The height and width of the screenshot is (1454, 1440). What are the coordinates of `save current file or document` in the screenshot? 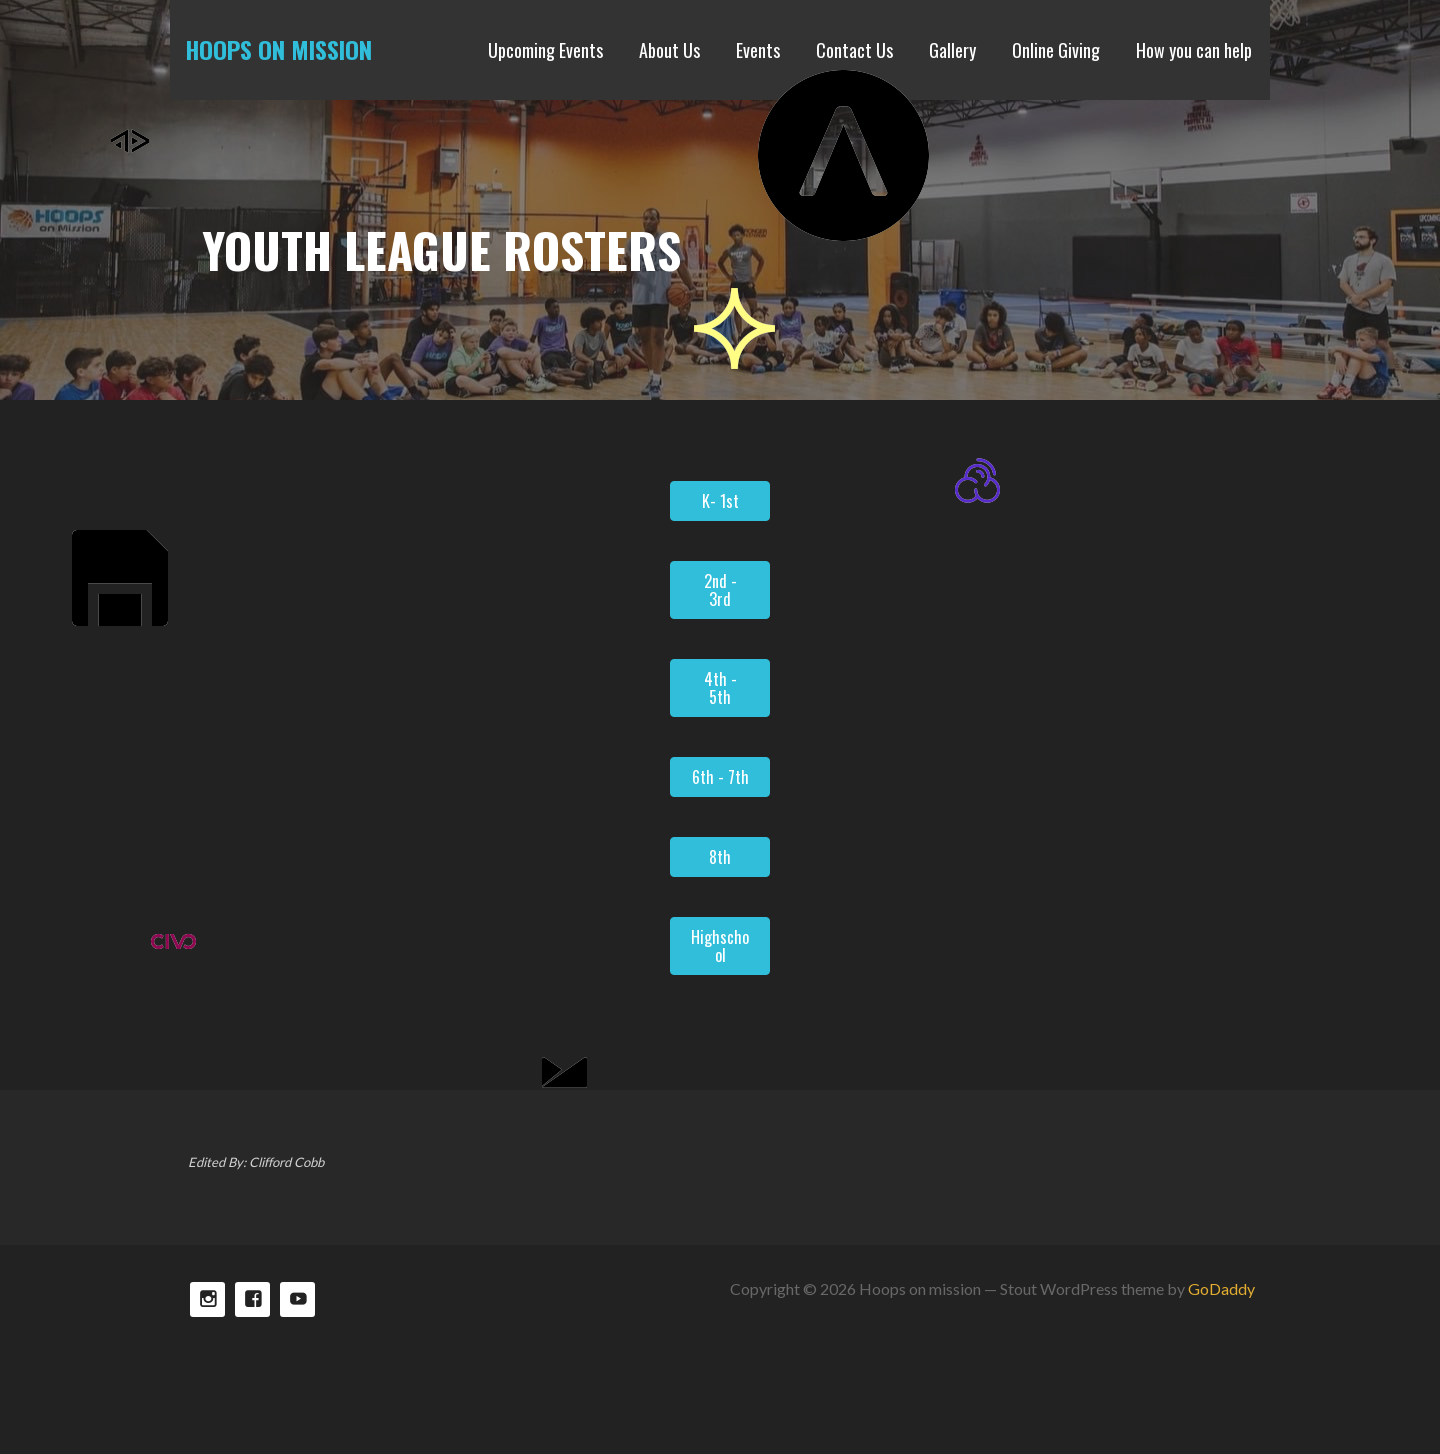 It's located at (120, 578).